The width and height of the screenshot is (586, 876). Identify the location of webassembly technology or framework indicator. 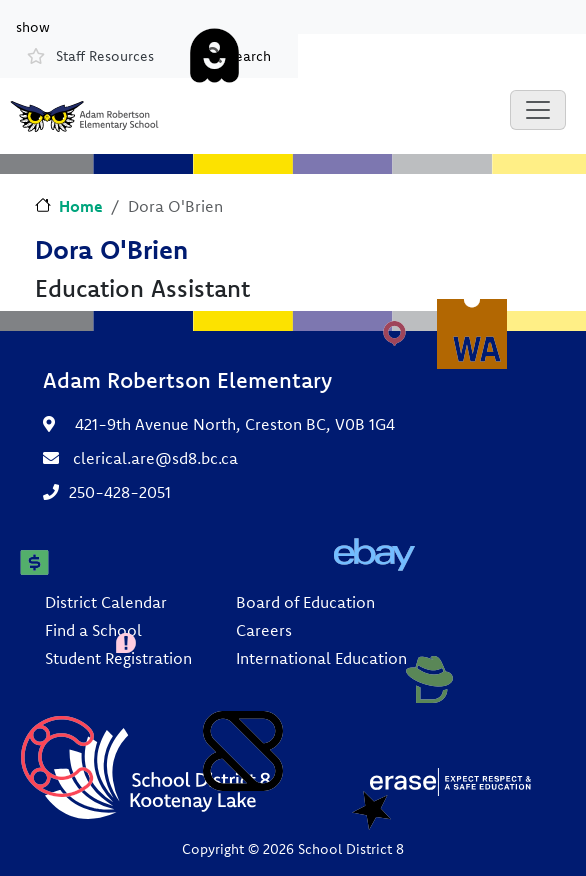
(472, 334).